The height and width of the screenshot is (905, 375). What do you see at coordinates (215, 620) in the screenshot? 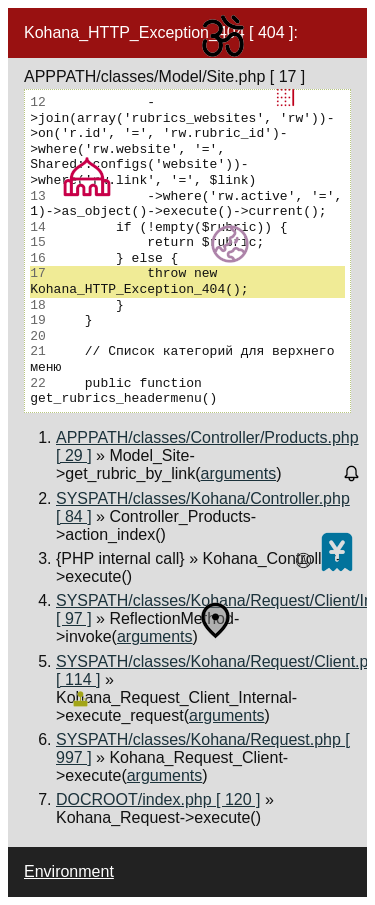
I see `view or select a location on the map` at bounding box center [215, 620].